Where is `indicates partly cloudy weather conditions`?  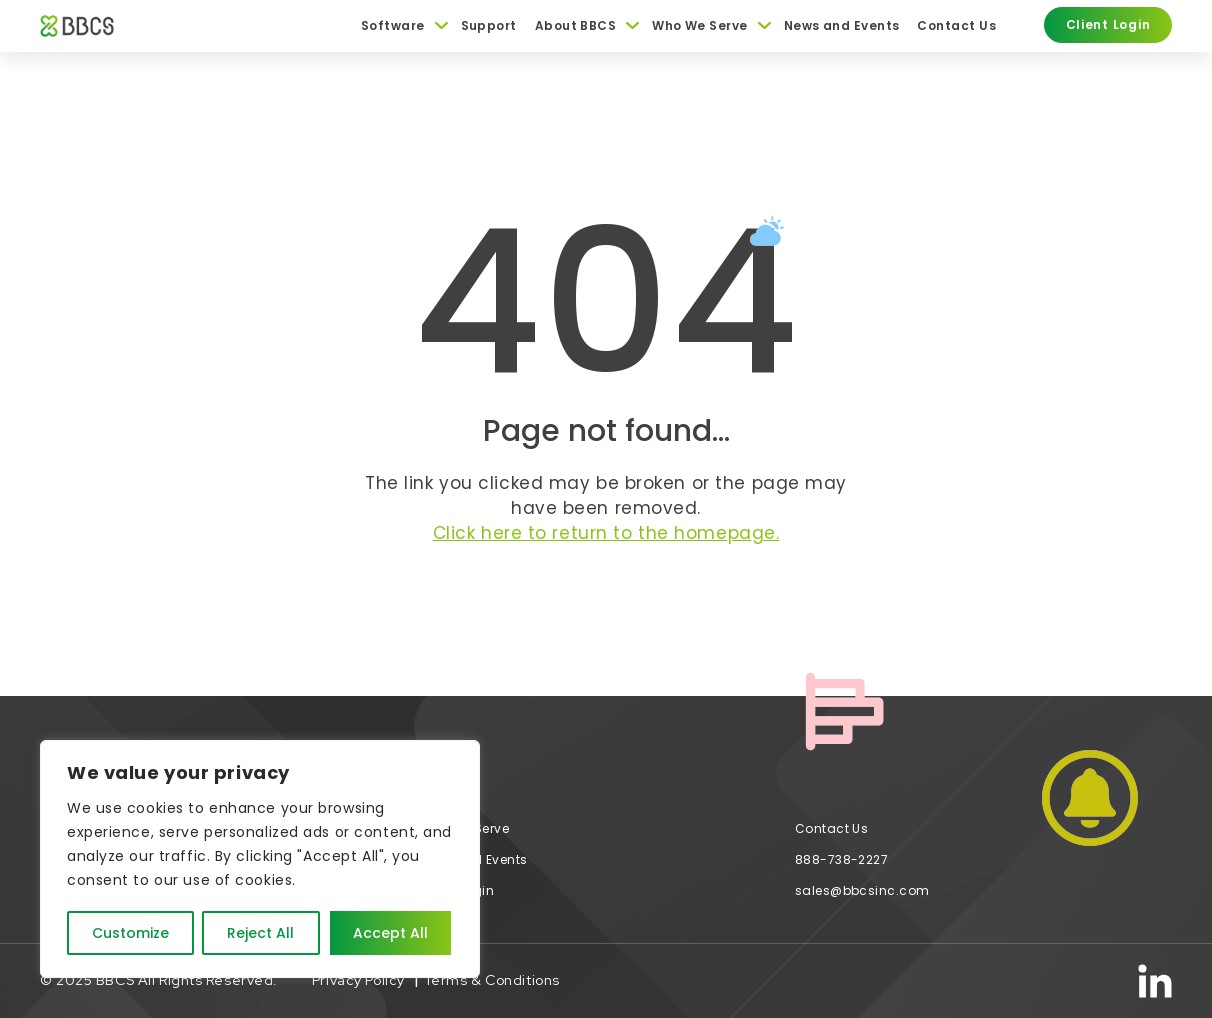
indicates partly cloudy weather conditions is located at coordinates (767, 231).